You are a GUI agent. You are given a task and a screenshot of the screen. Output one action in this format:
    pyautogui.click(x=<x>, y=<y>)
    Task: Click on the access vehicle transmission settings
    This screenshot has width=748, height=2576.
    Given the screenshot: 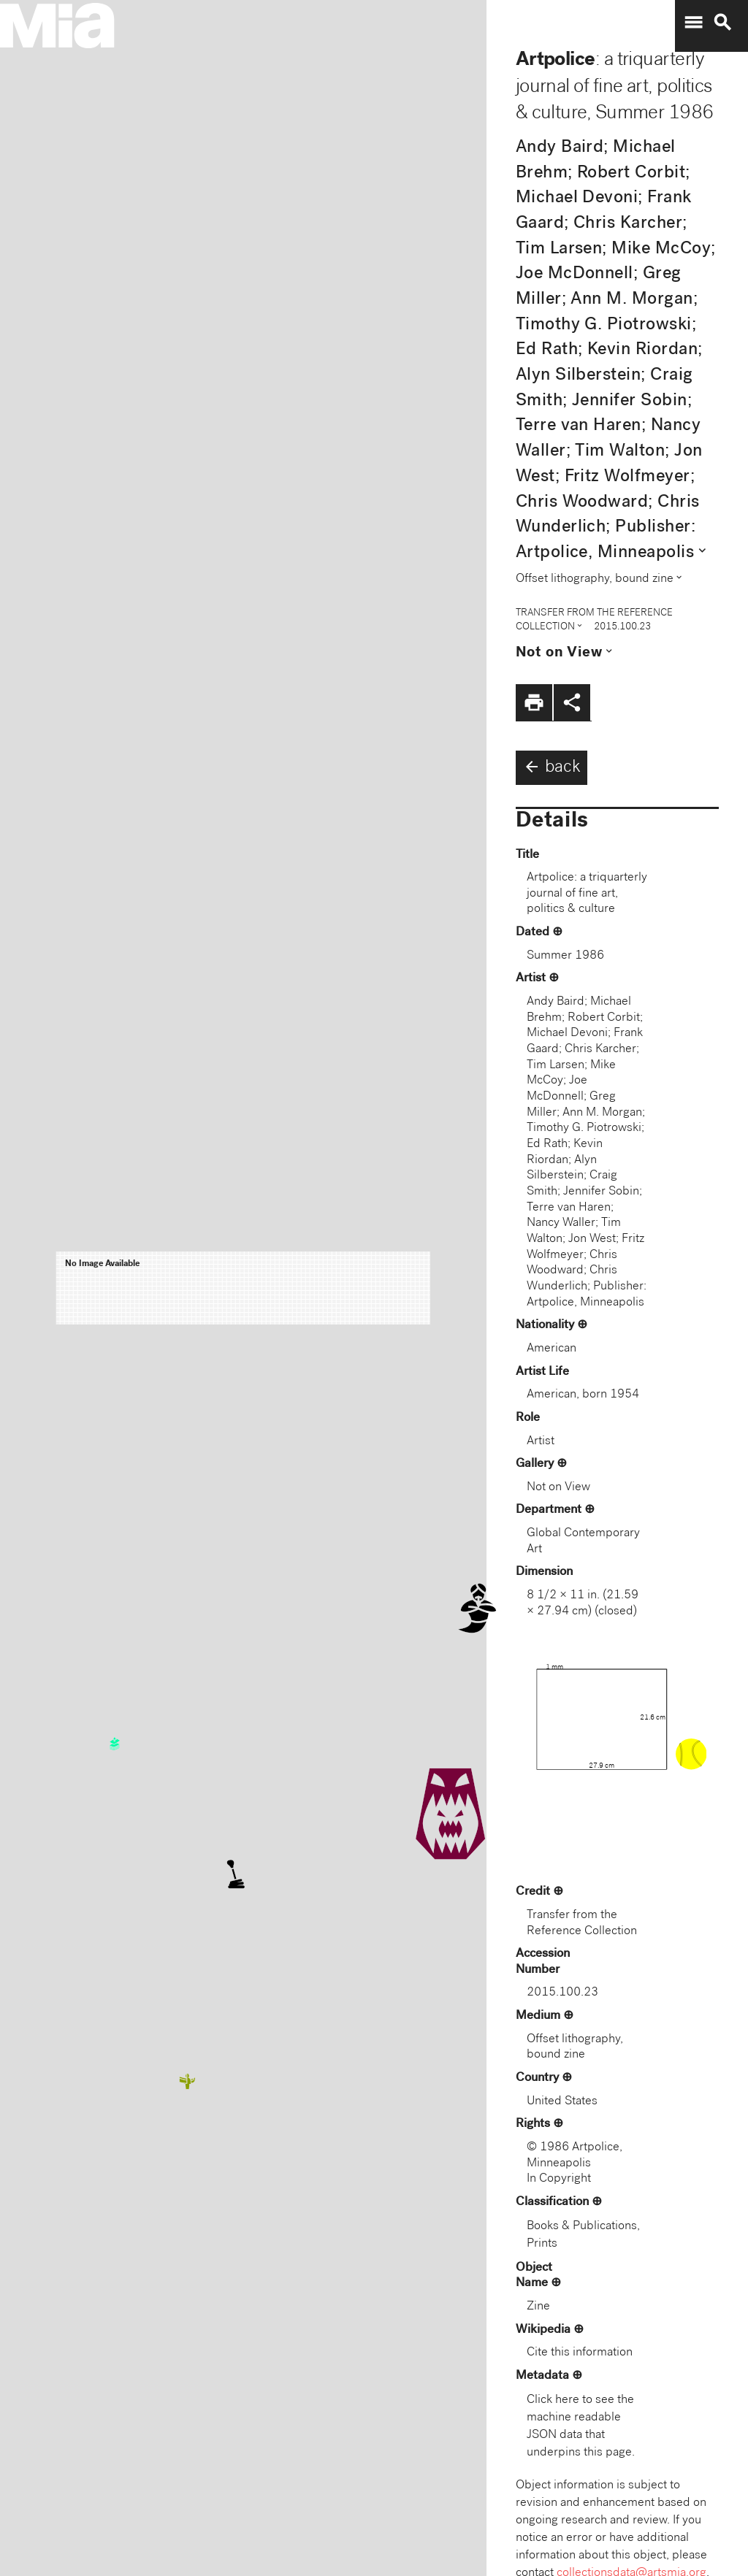 What is the action you would take?
    pyautogui.click(x=235, y=1874)
    